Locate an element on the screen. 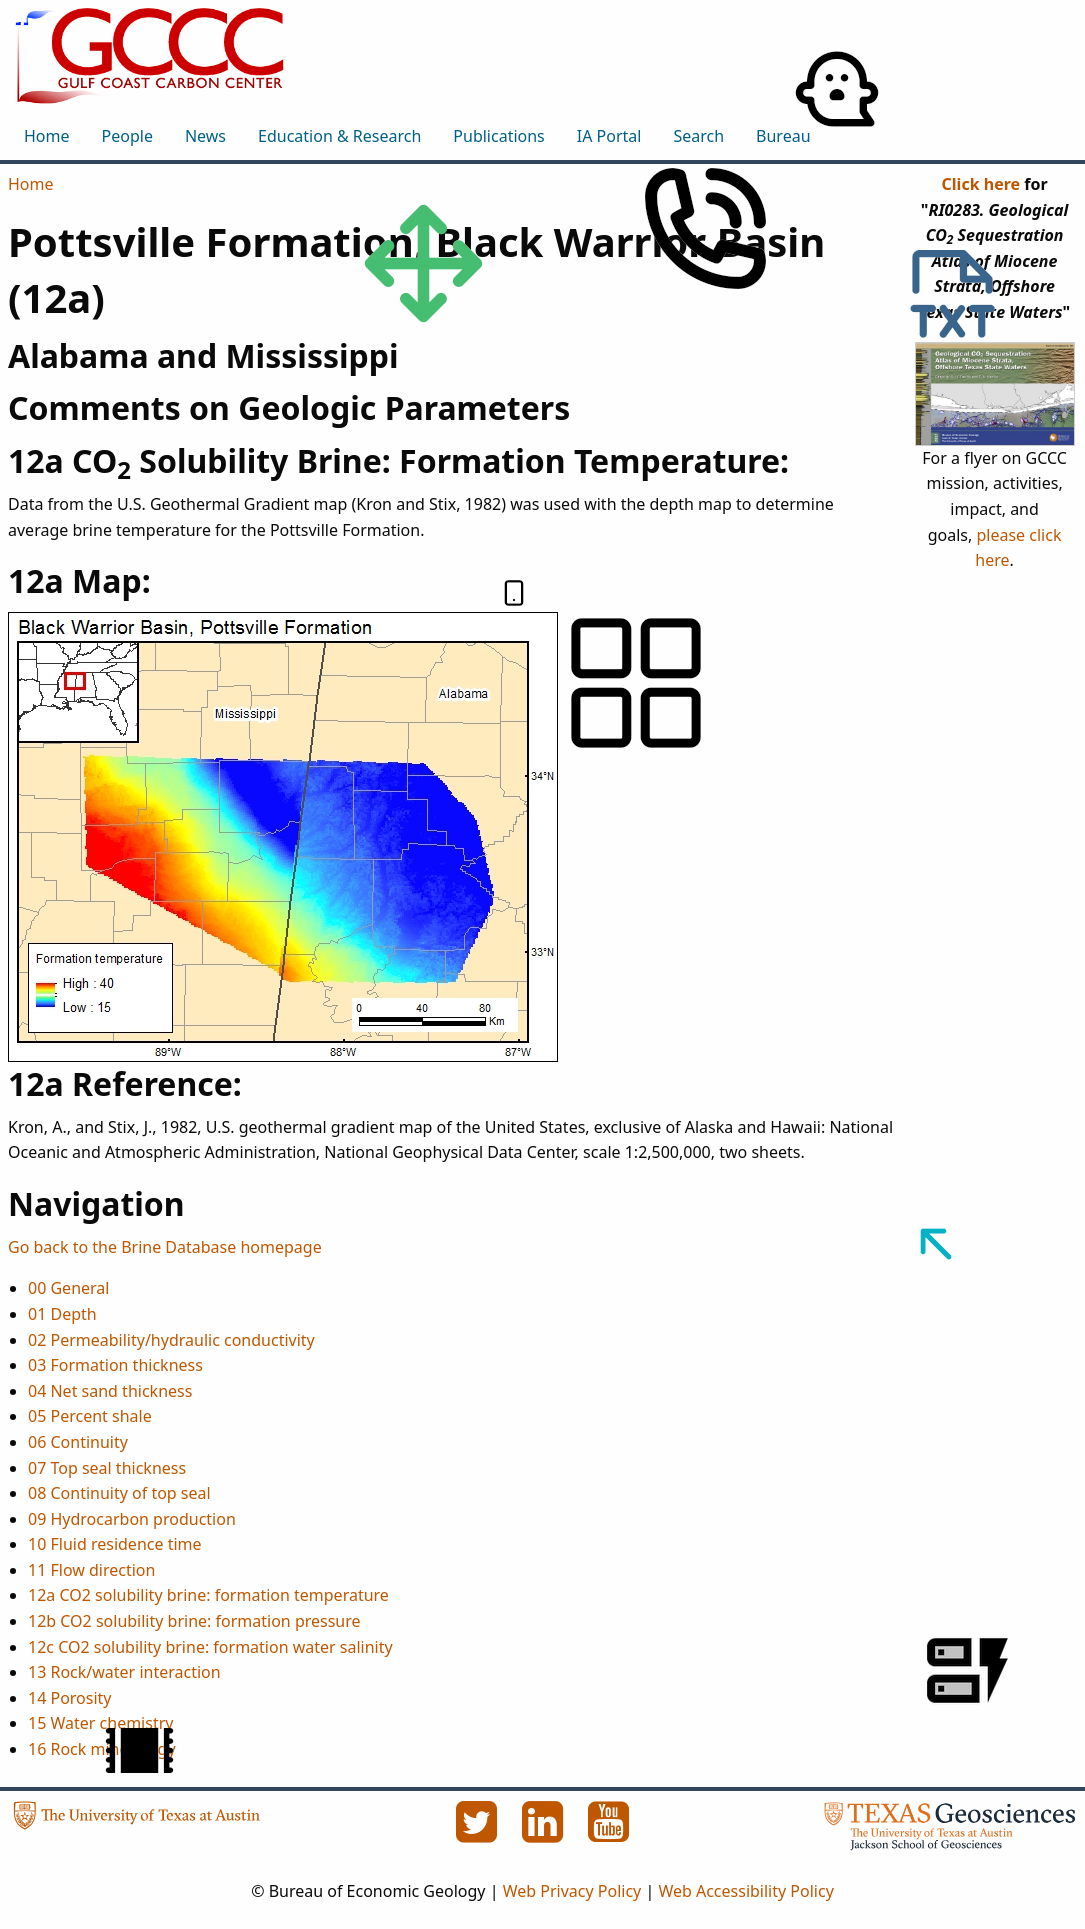 The height and width of the screenshot is (1929, 1085). open a text file is located at coordinates (952, 297).